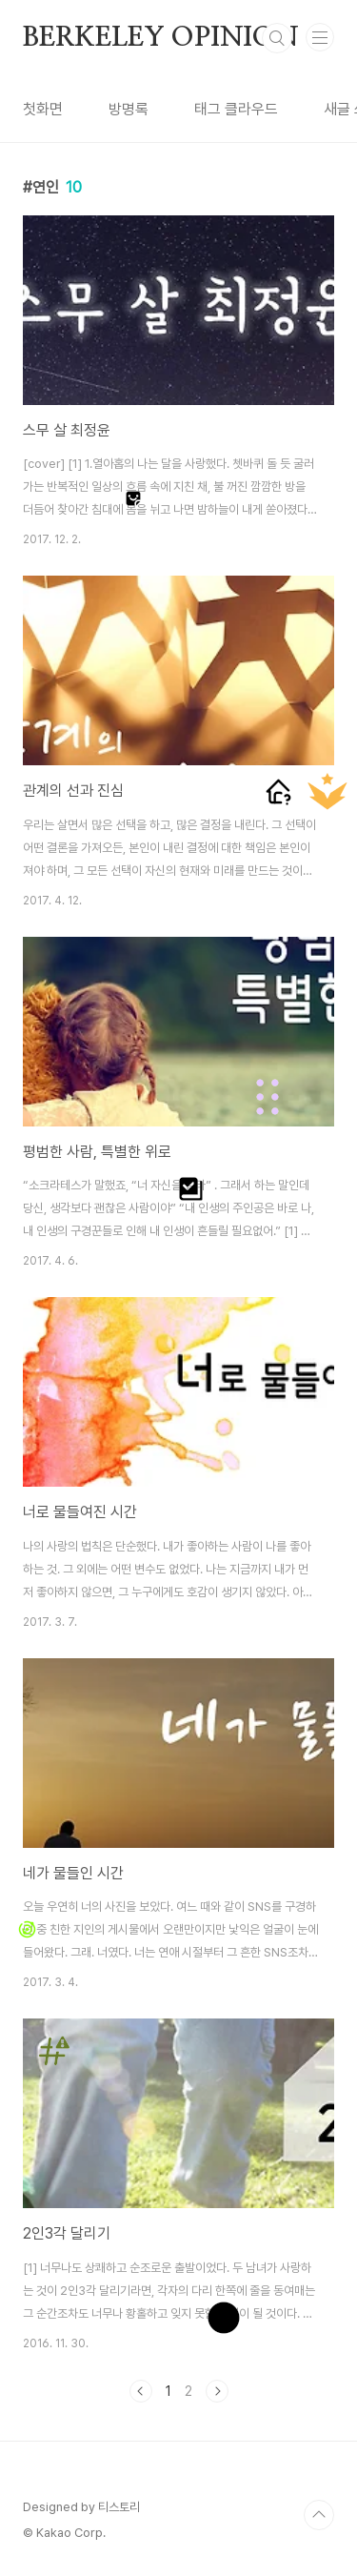 This screenshot has height=2576, width=357. What do you see at coordinates (190, 1188) in the screenshot?
I see `view server rules channel` at bounding box center [190, 1188].